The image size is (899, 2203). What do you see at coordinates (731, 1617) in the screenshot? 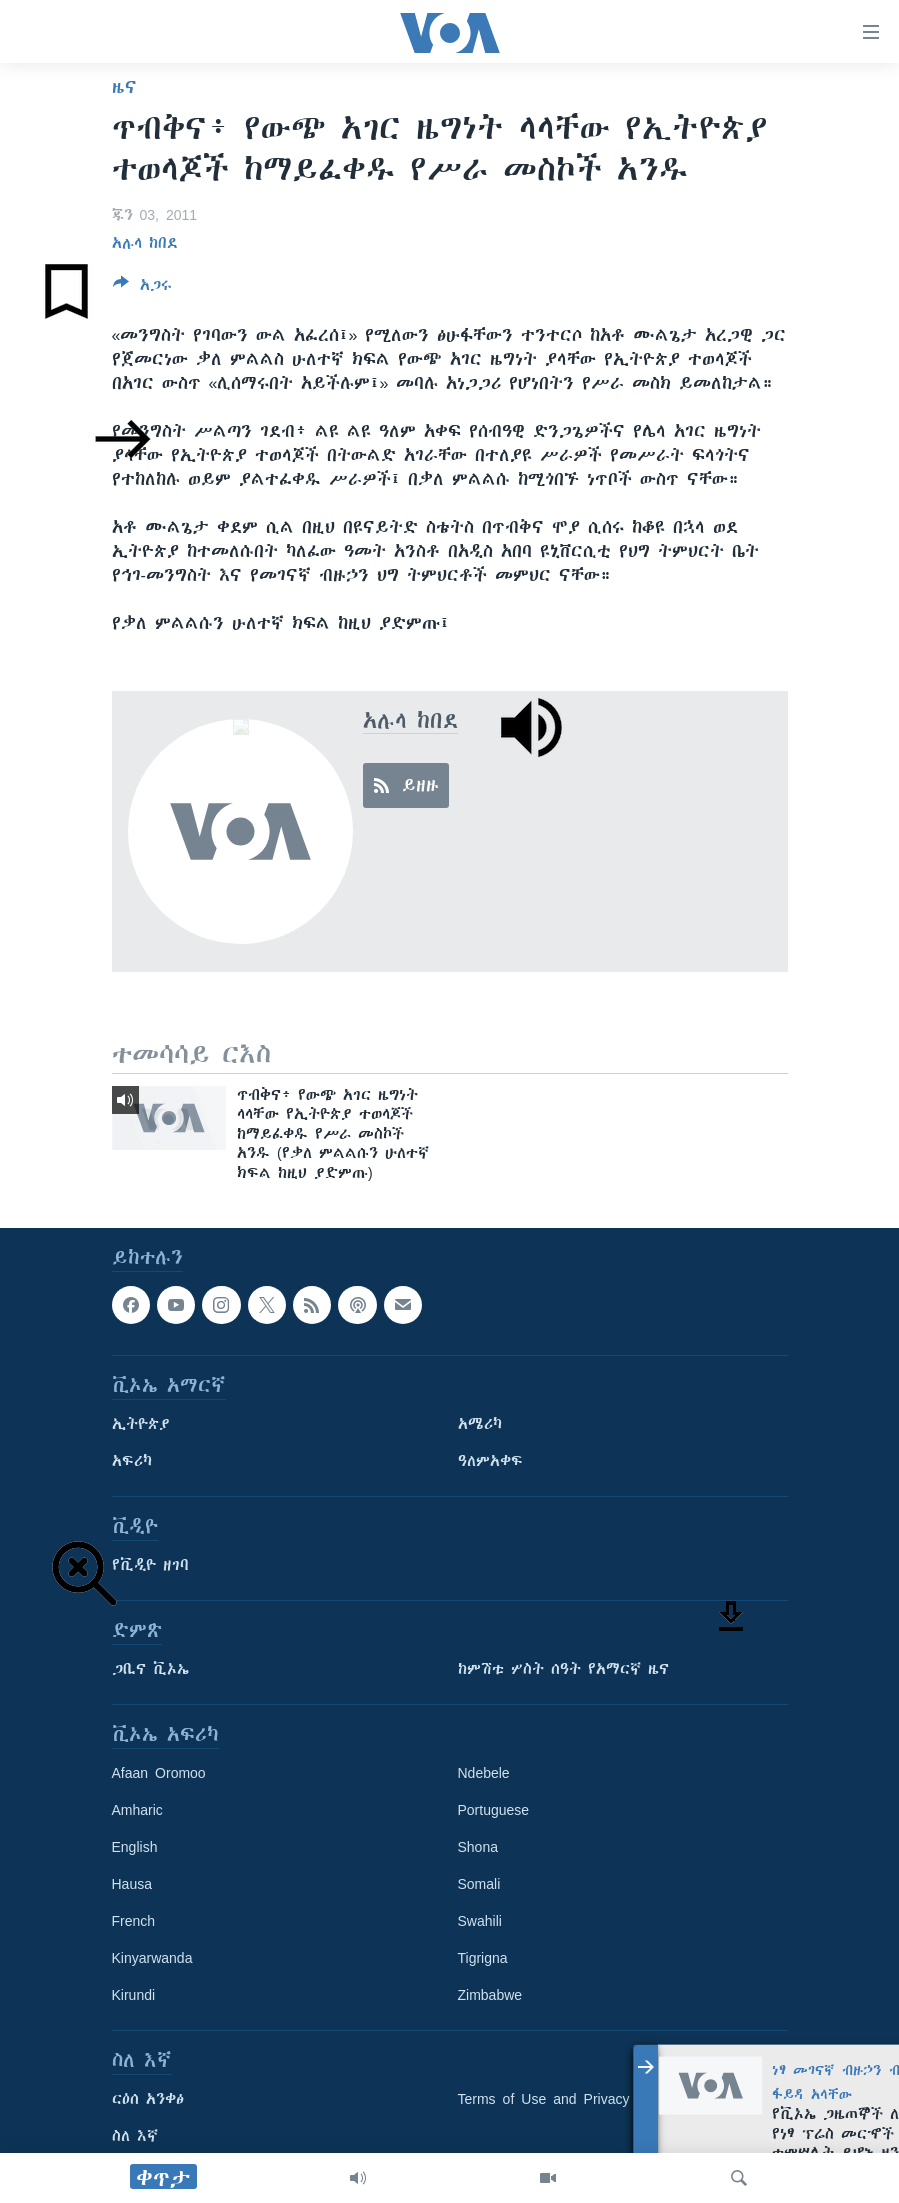
I see `download a file` at bounding box center [731, 1617].